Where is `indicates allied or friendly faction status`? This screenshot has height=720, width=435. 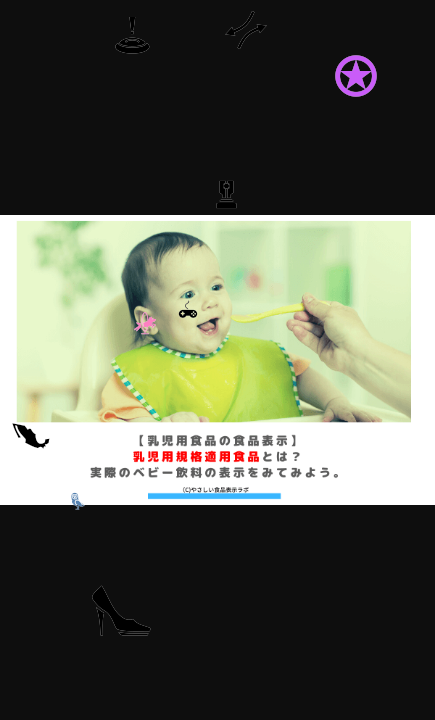 indicates allied or friendly faction status is located at coordinates (356, 76).